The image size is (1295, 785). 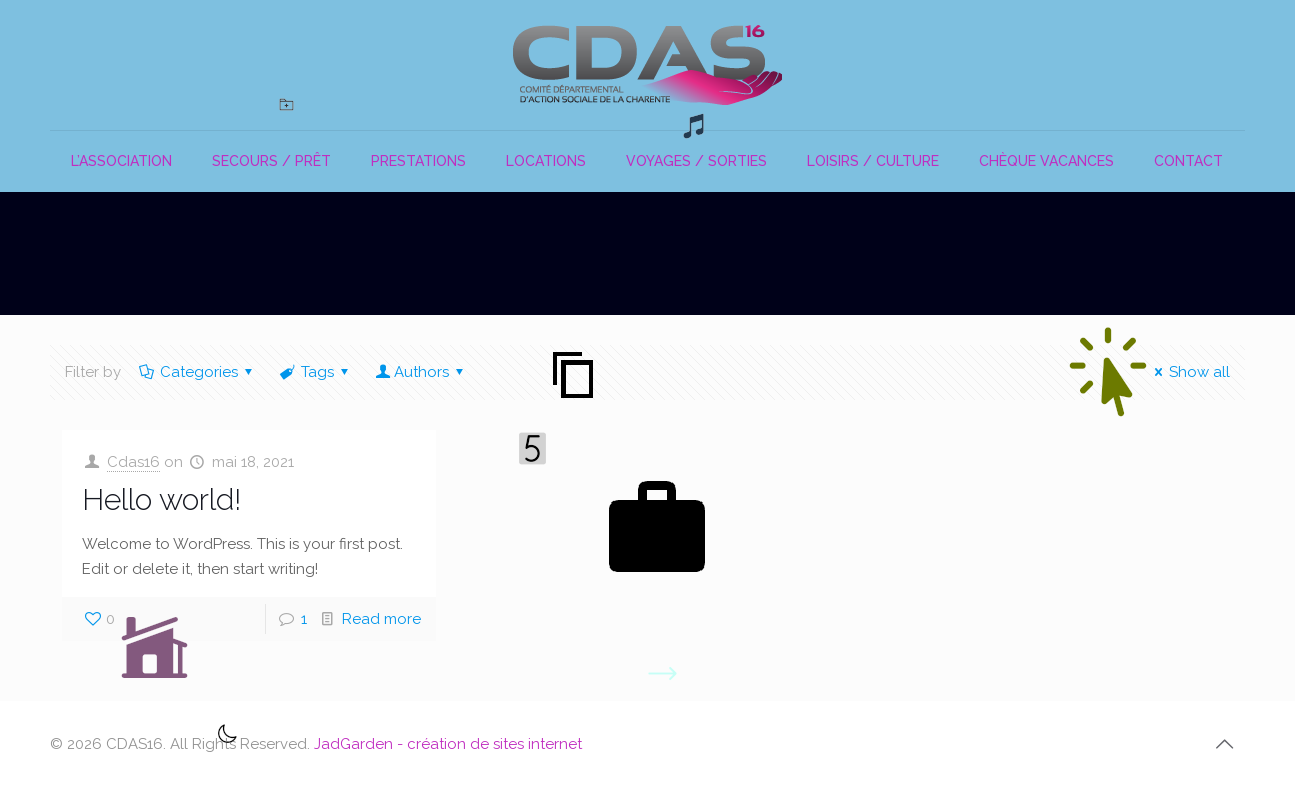 What do you see at coordinates (694, 126) in the screenshot?
I see `access music library or player` at bounding box center [694, 126].